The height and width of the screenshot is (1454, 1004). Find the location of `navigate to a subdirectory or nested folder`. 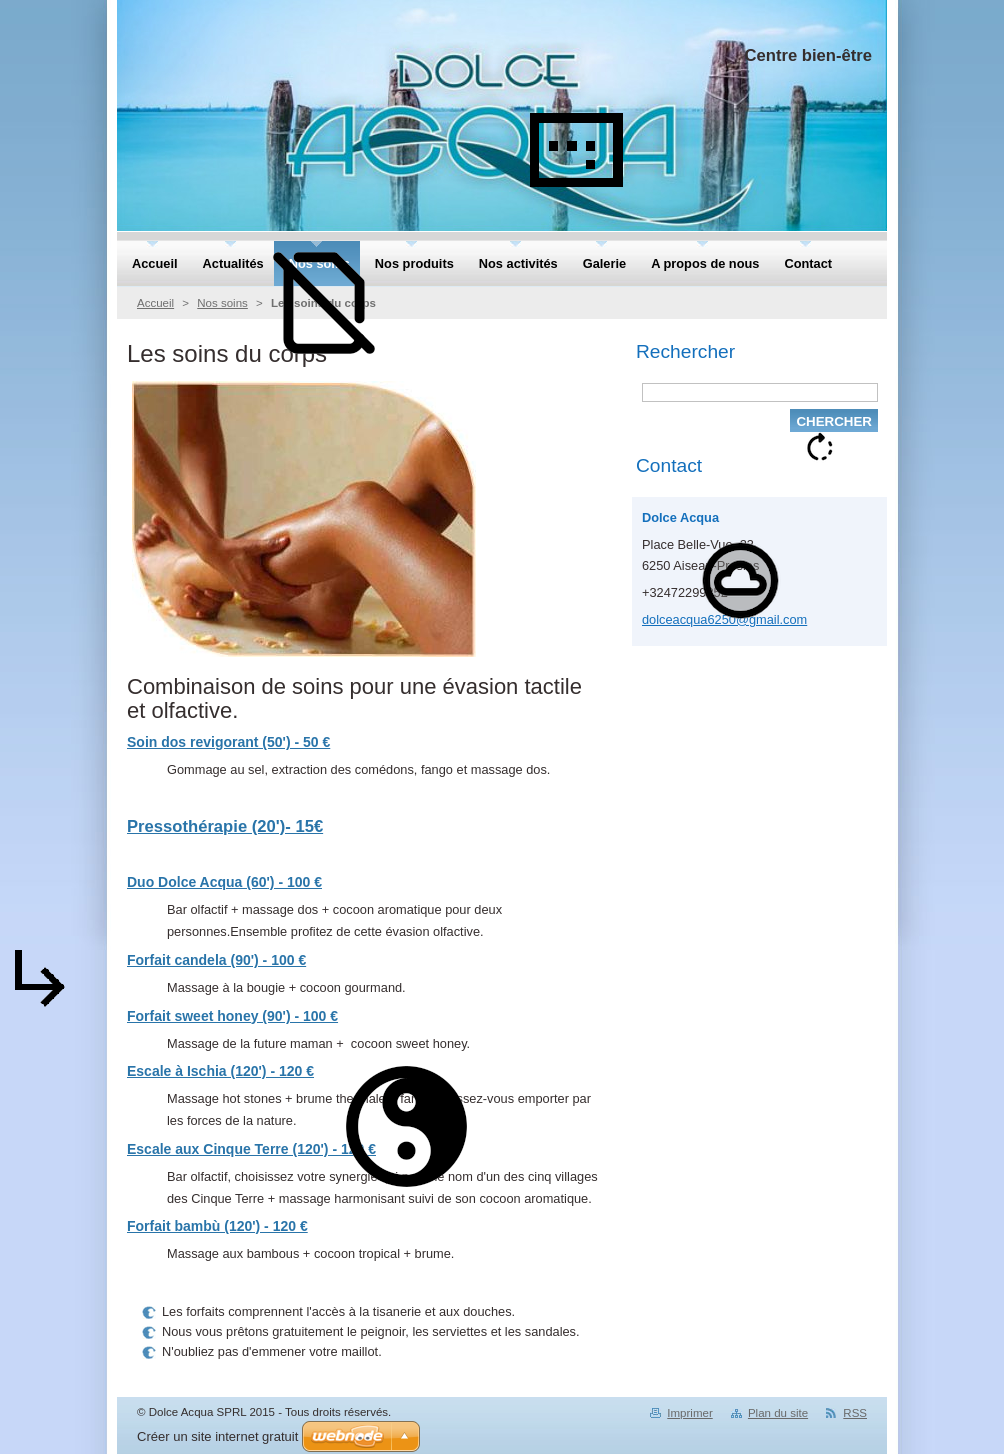

navigate to a subdirectory or nested folder is located at coordinates (42, 977).